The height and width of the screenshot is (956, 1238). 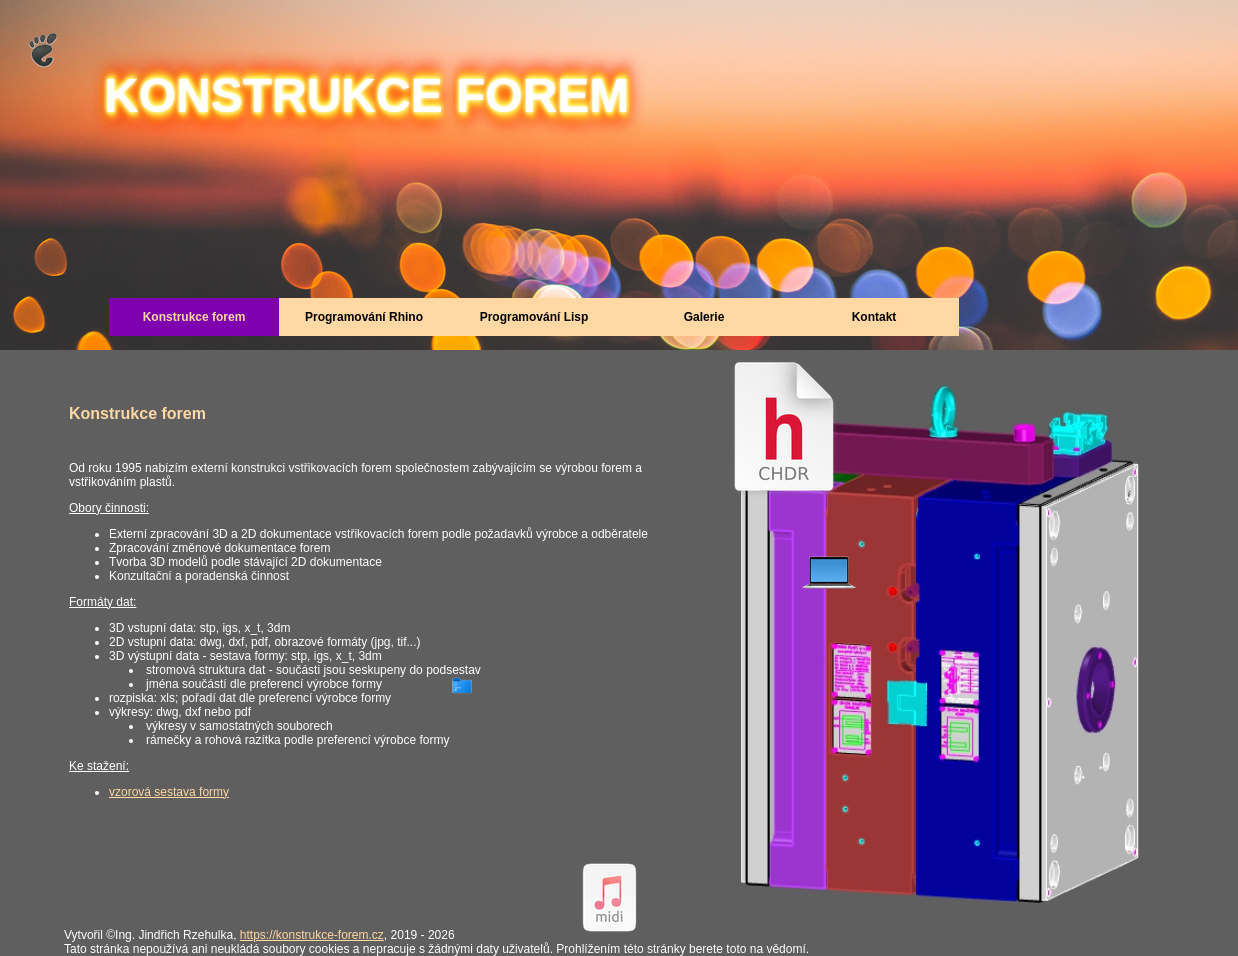 What do you see at coordinates (784, 429) in the screenshot?
I see `a C/C++ header file (.h)` at bounding box center [784, 429].